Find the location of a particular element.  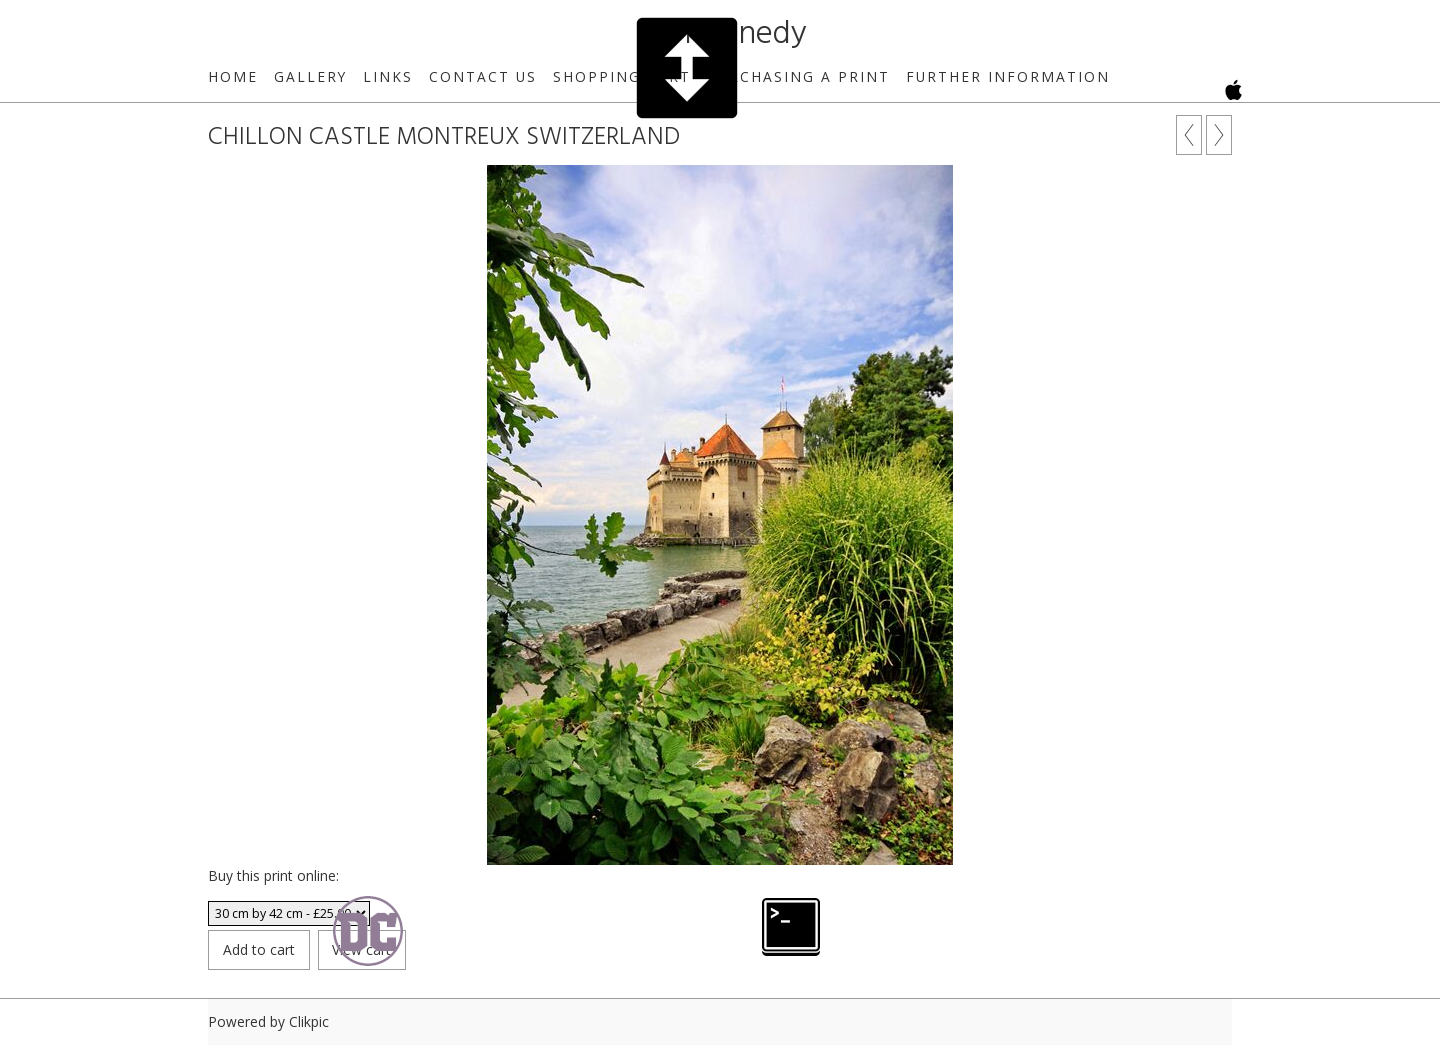

open gnome terminal application is located at coordinates (791, 927).